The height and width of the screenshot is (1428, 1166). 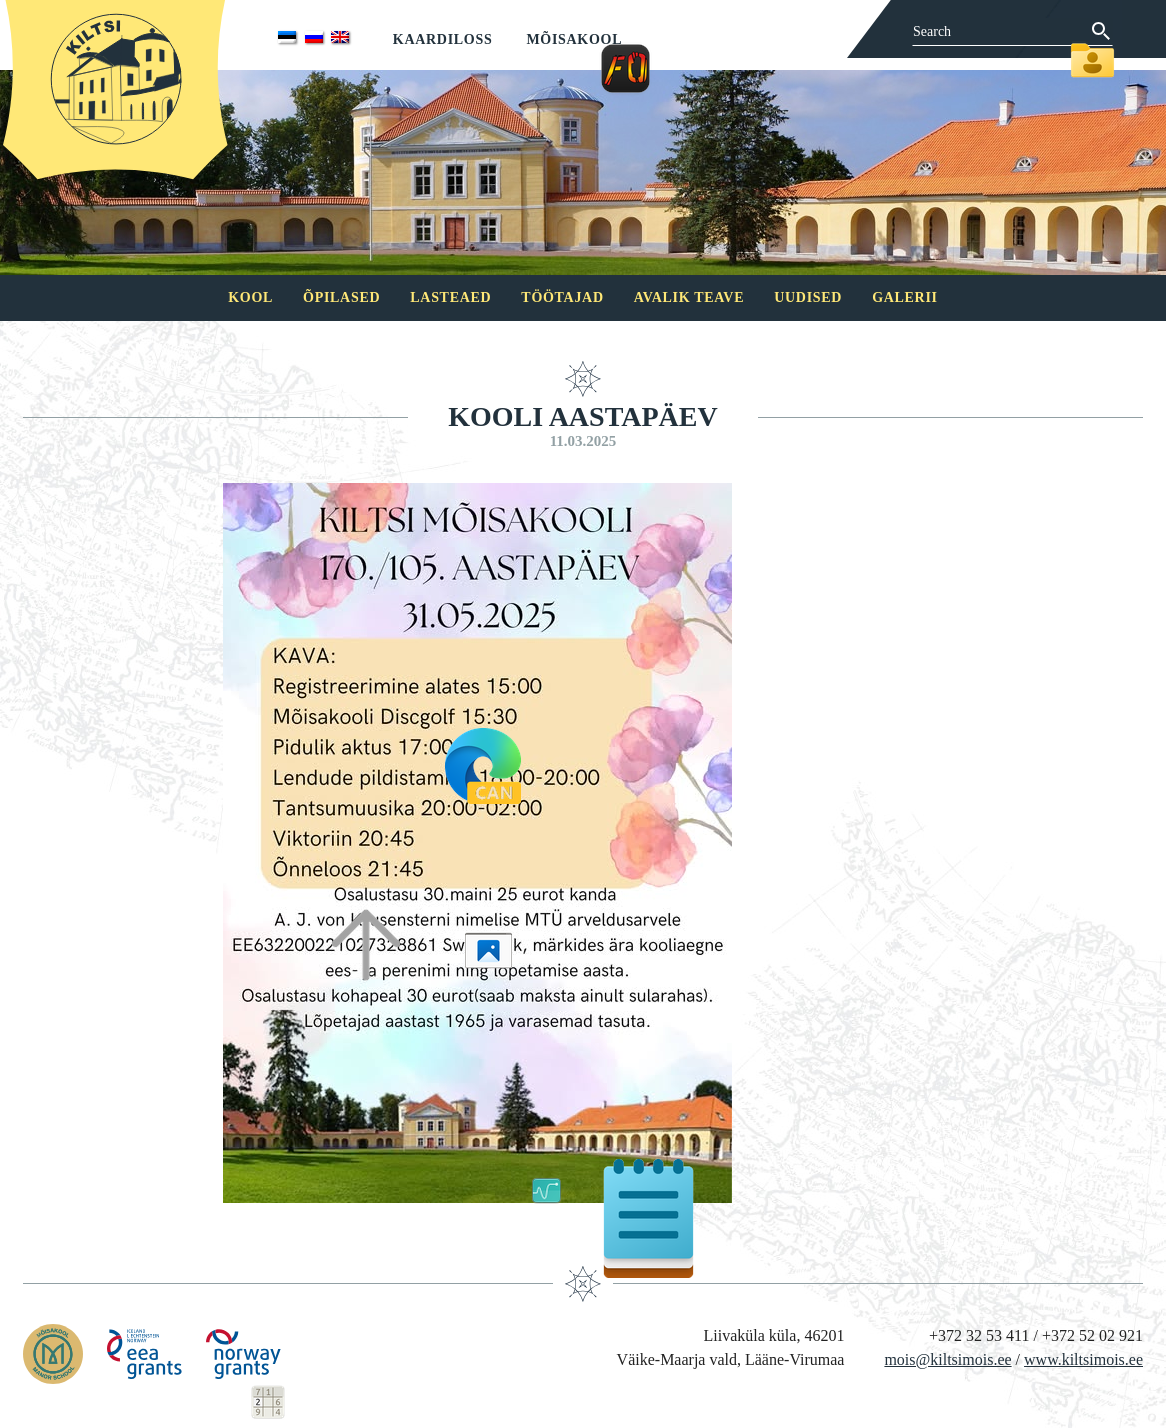 I want to click on open photos app, so click(x=488, y=950).